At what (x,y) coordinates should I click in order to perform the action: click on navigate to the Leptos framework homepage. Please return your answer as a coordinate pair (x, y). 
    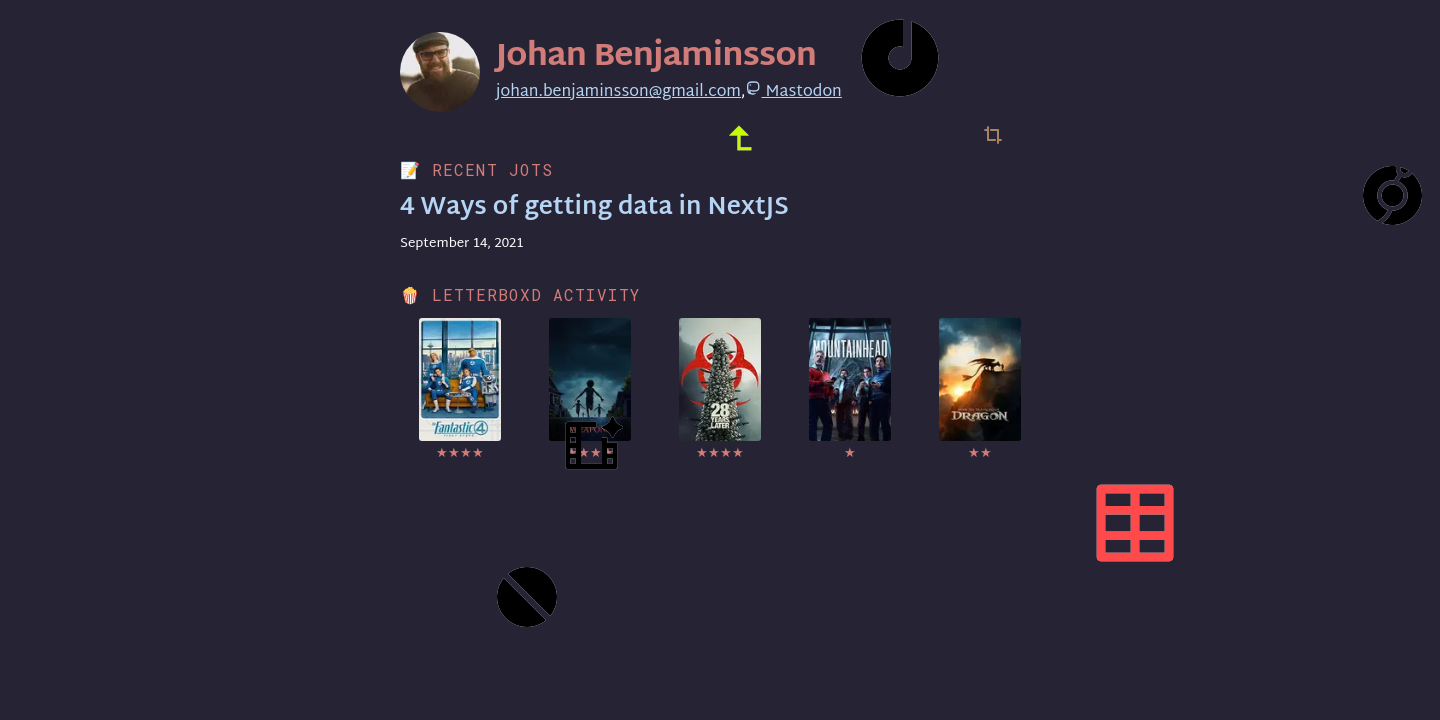
    Looking at the image, I should click on (1392, 195).